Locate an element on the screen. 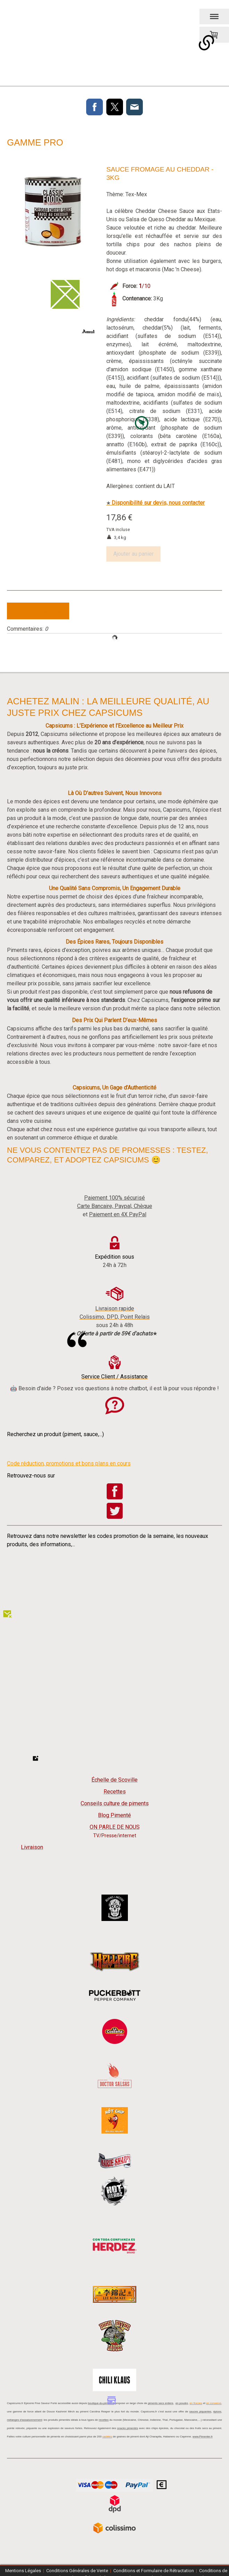  elm programming language logo is located at coordinates (65, 294).